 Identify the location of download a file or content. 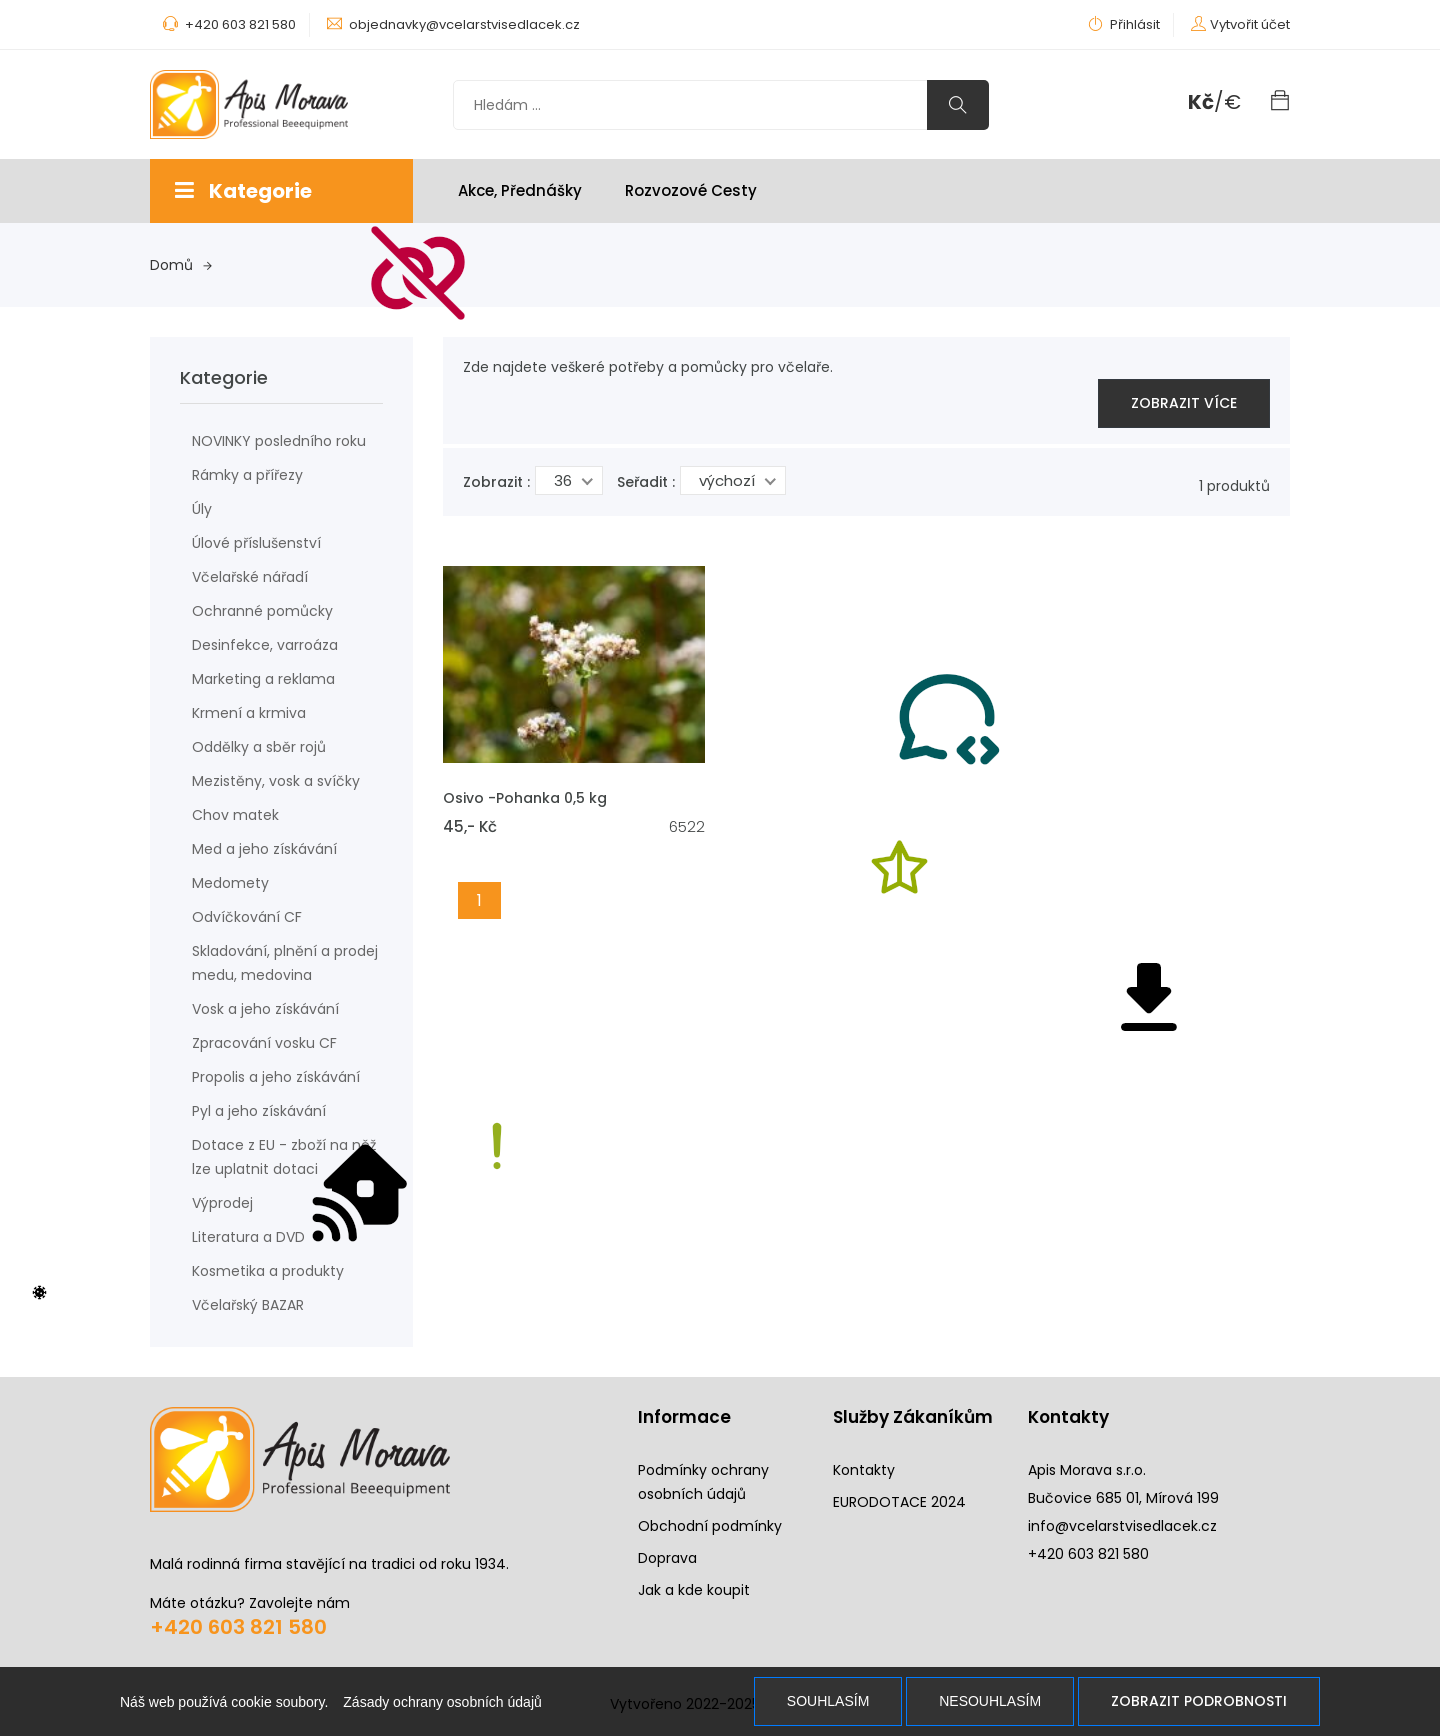
(1149, 999).